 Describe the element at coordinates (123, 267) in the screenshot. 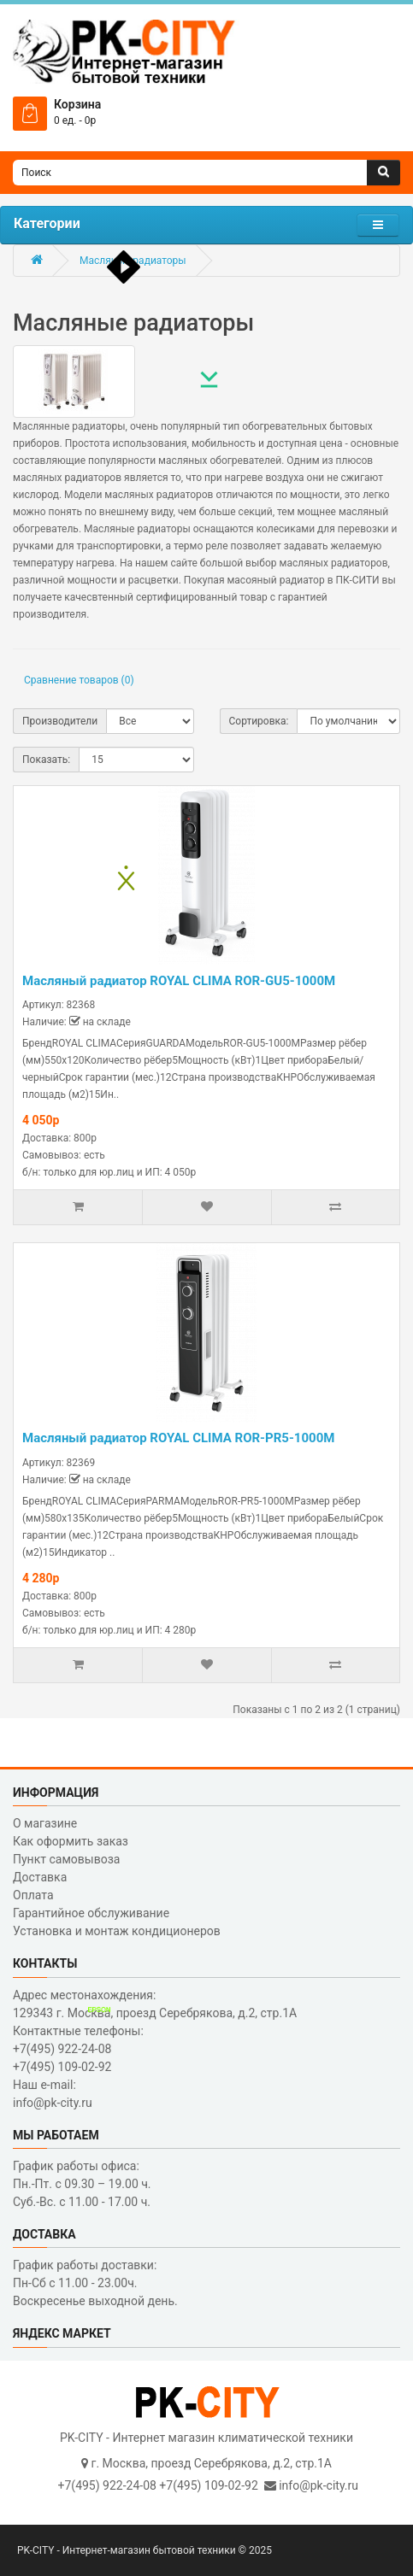

I see `open Stremio media streaming app` at that location.